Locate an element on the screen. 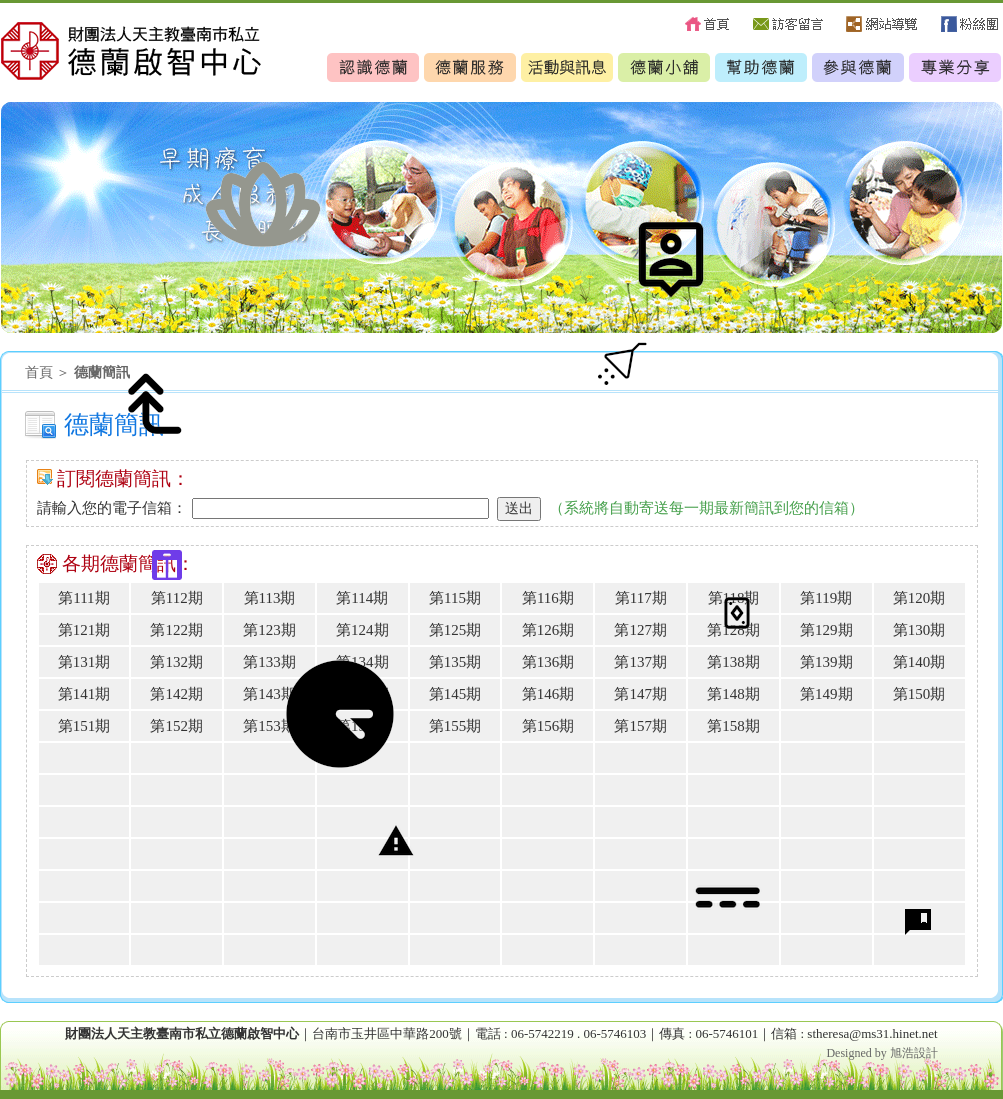 The width and height of the screenshot is (1003, 1099). indicates a warning or caution state is located at coordinates (396, 841).